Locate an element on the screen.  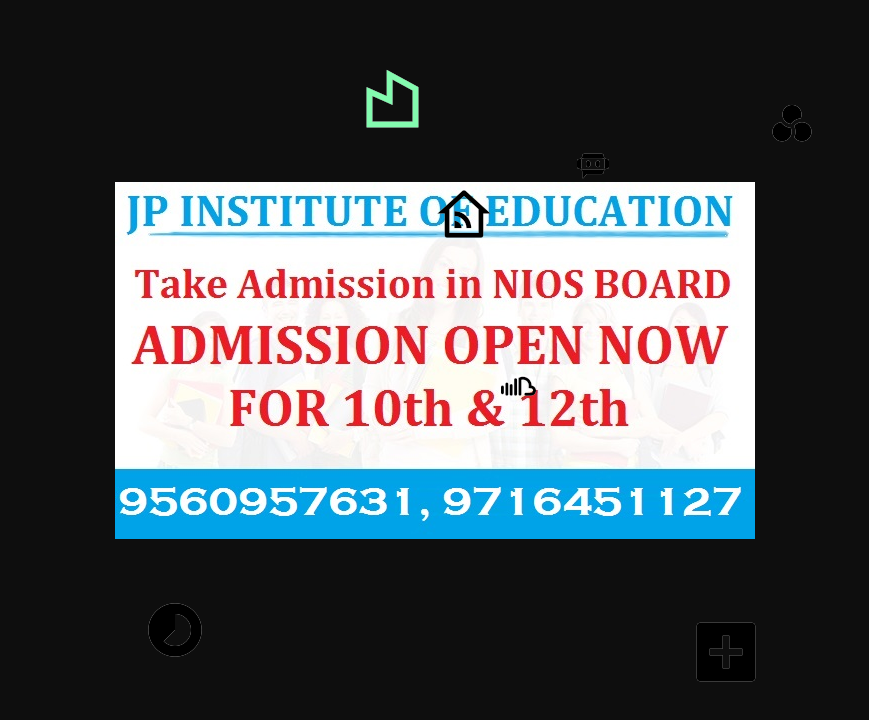
open soundcloud app is located at coordinates (518, 385).